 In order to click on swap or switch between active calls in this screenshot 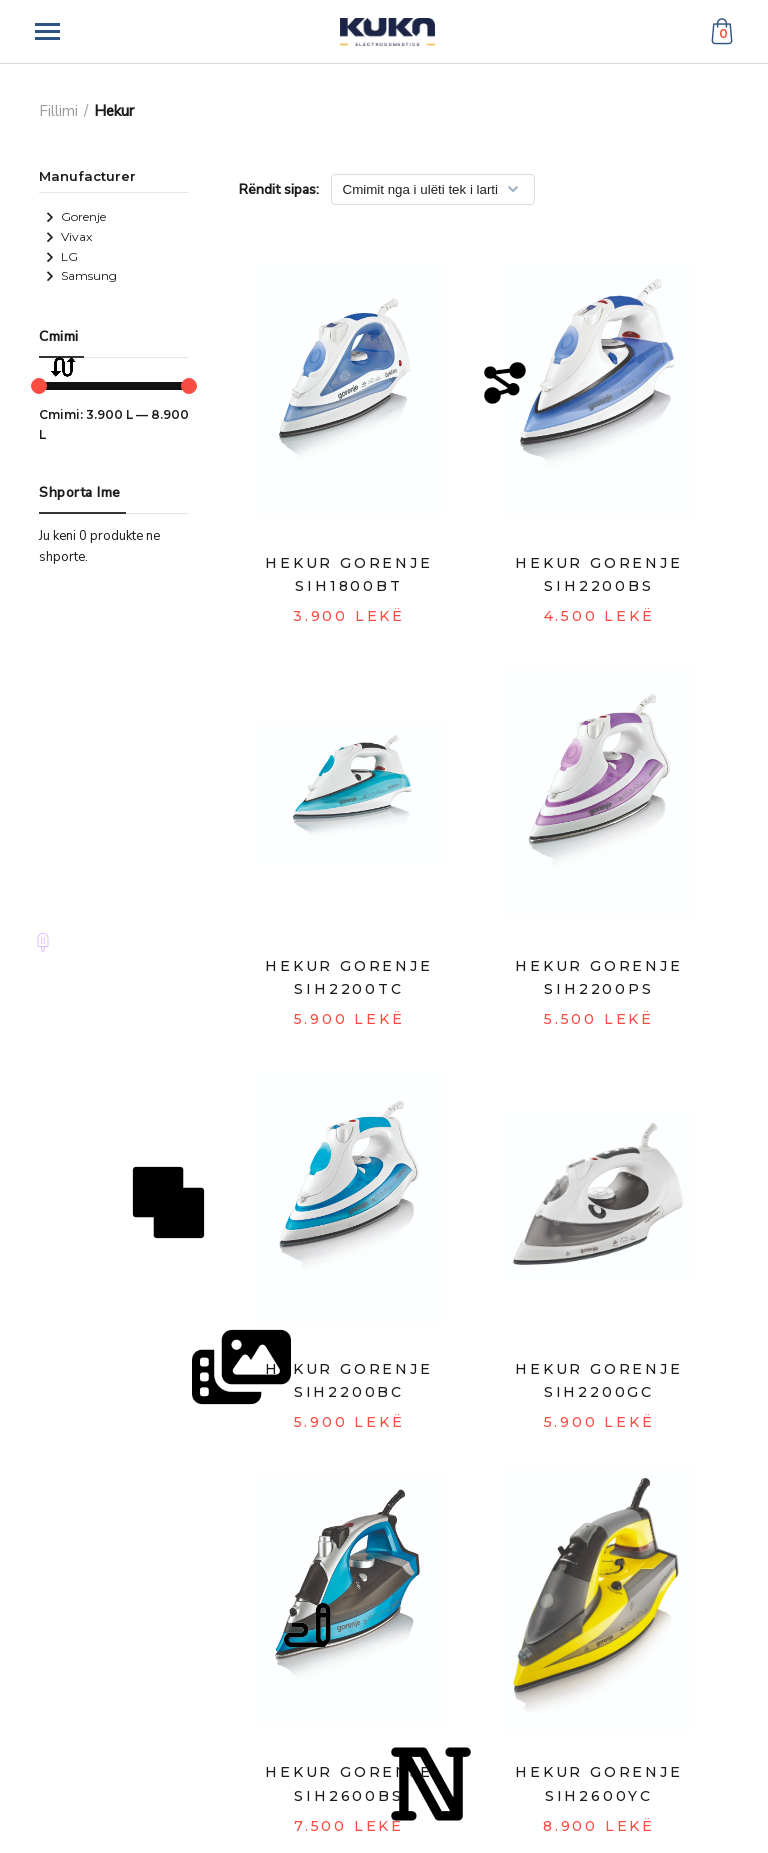, I will do `click(63, 367)`.